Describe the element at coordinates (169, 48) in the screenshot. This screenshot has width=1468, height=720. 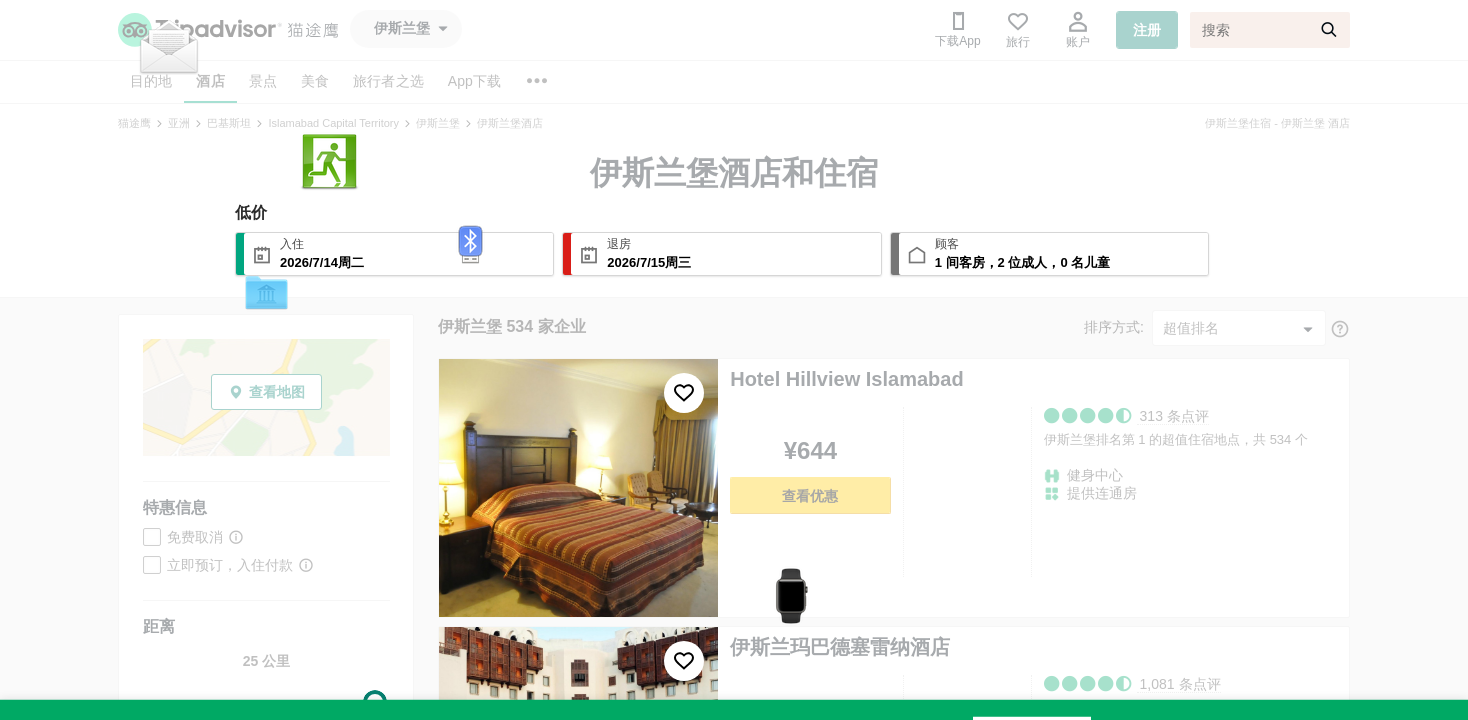
I see `open mail or email application` at that location.